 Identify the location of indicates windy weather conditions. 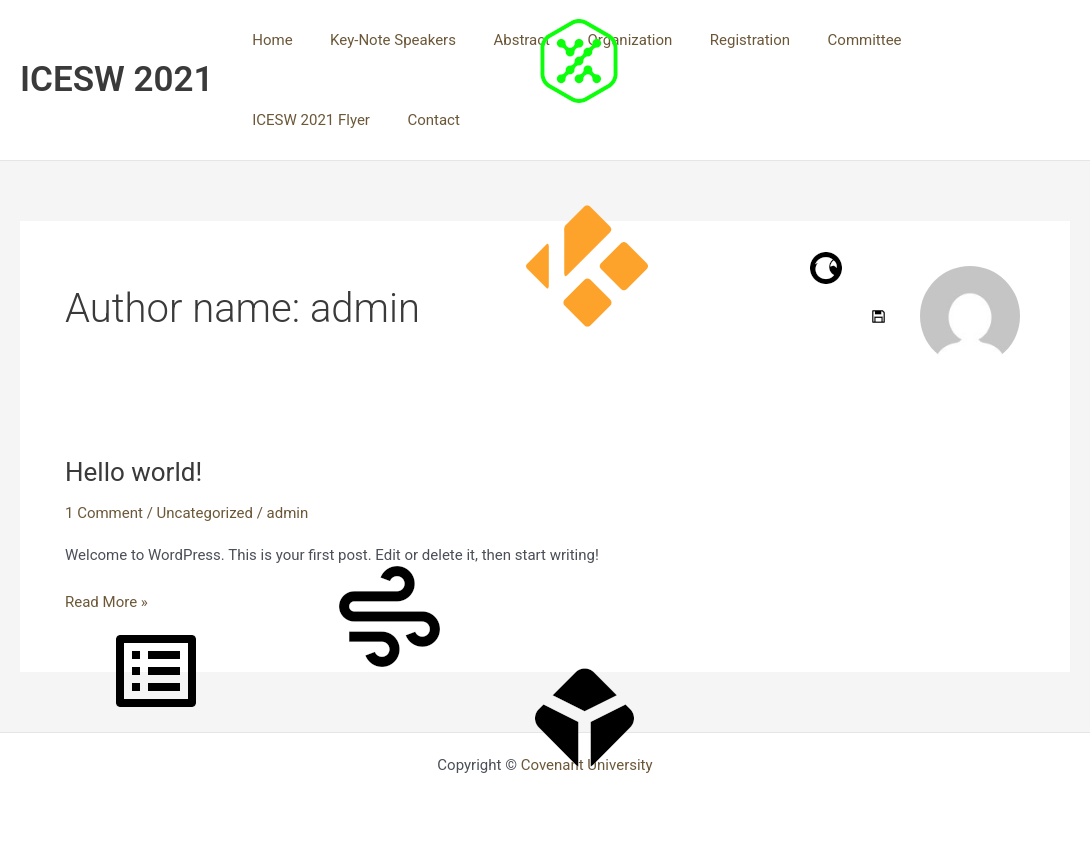
(389, 616).